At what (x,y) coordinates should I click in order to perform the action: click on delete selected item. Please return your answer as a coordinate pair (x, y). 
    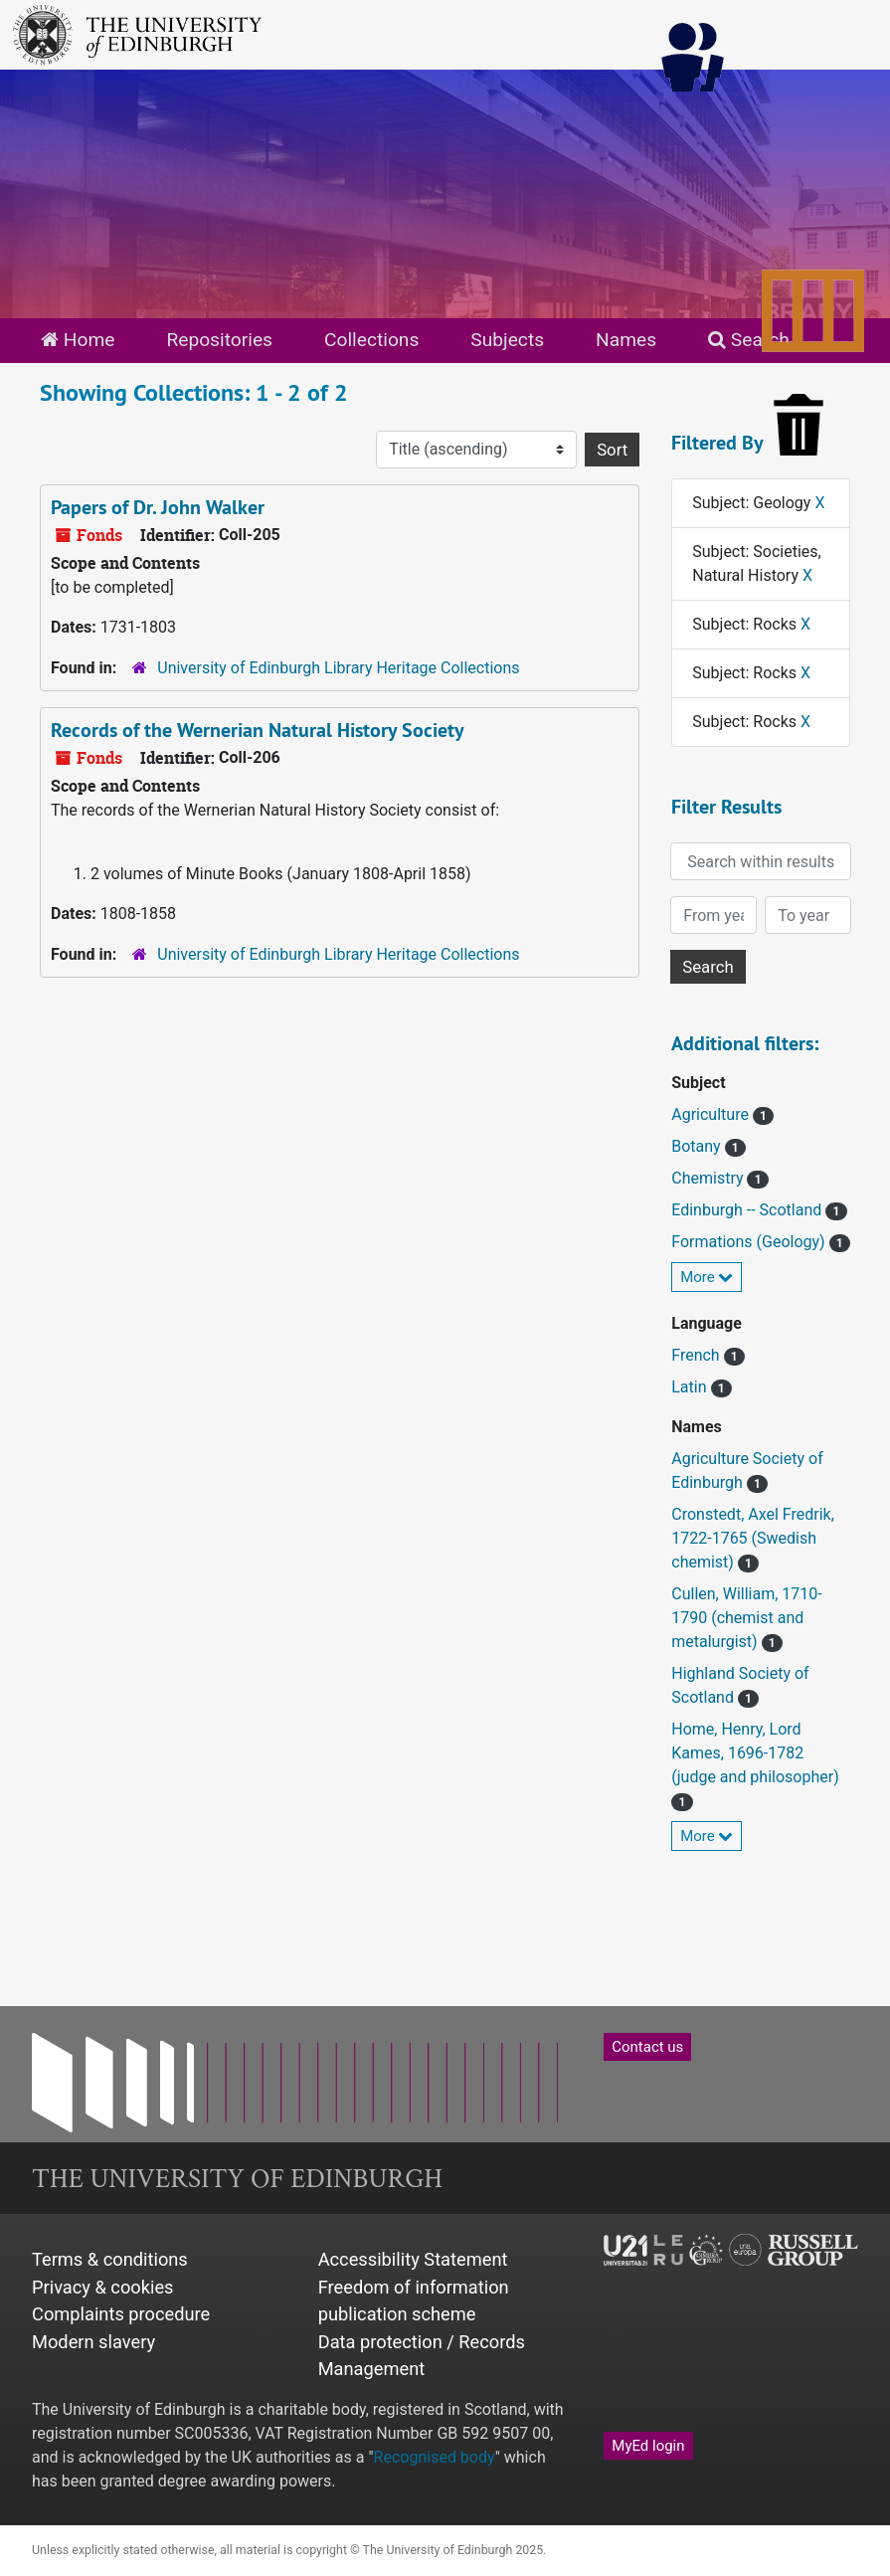
    Looking at the image, I should click on (799, 425).